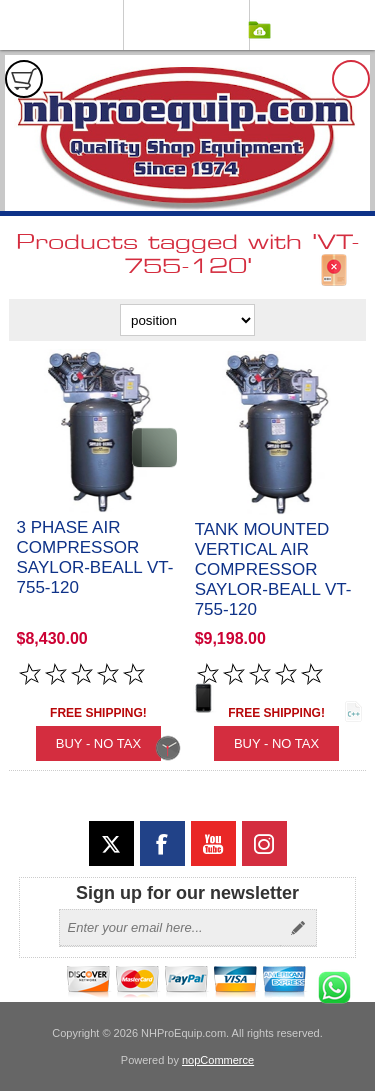  What do you see at coordinates (203, 697) in the screenshot?
I see `set up or configure an iPhone device` at bounding box center [203, 697].